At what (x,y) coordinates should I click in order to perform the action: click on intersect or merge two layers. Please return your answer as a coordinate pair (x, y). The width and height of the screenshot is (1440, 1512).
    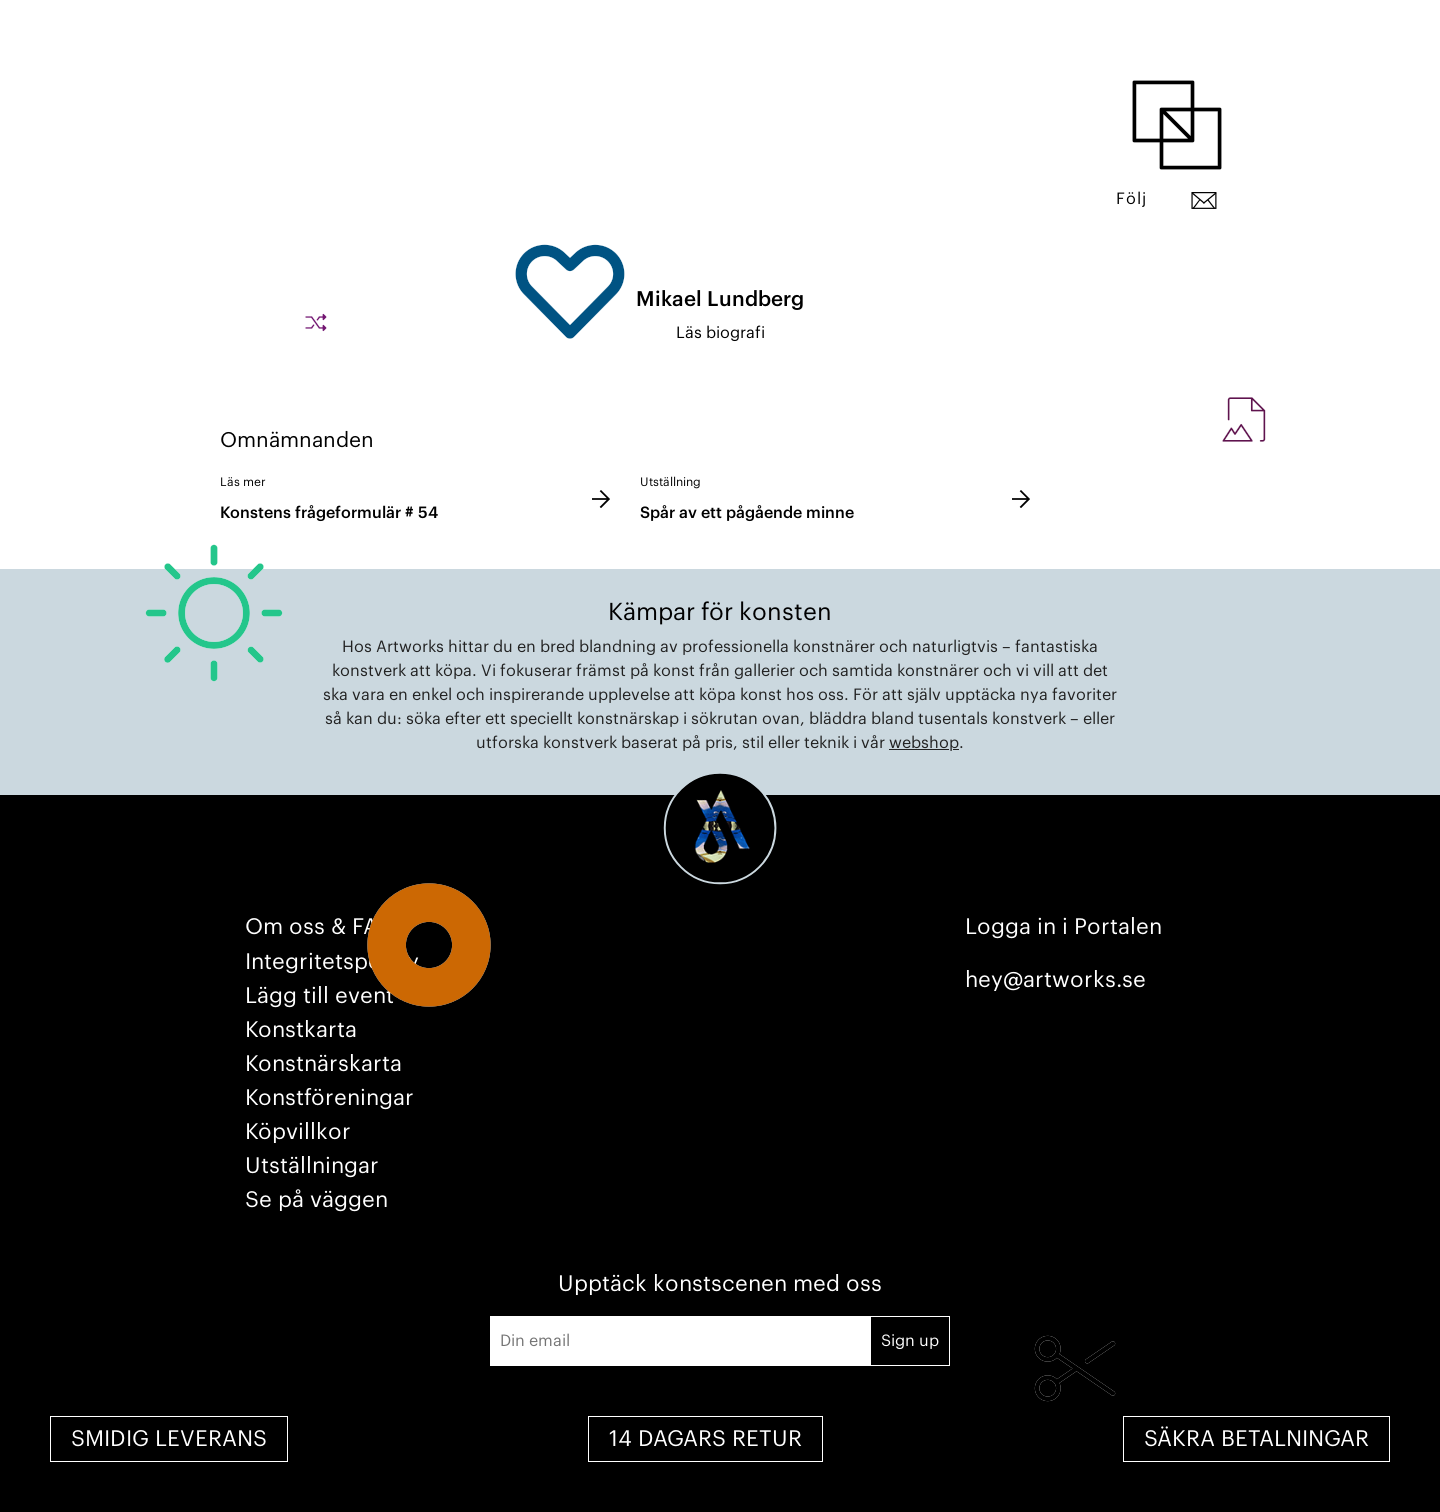
    Looking at the image, I should click on (1177, 125).